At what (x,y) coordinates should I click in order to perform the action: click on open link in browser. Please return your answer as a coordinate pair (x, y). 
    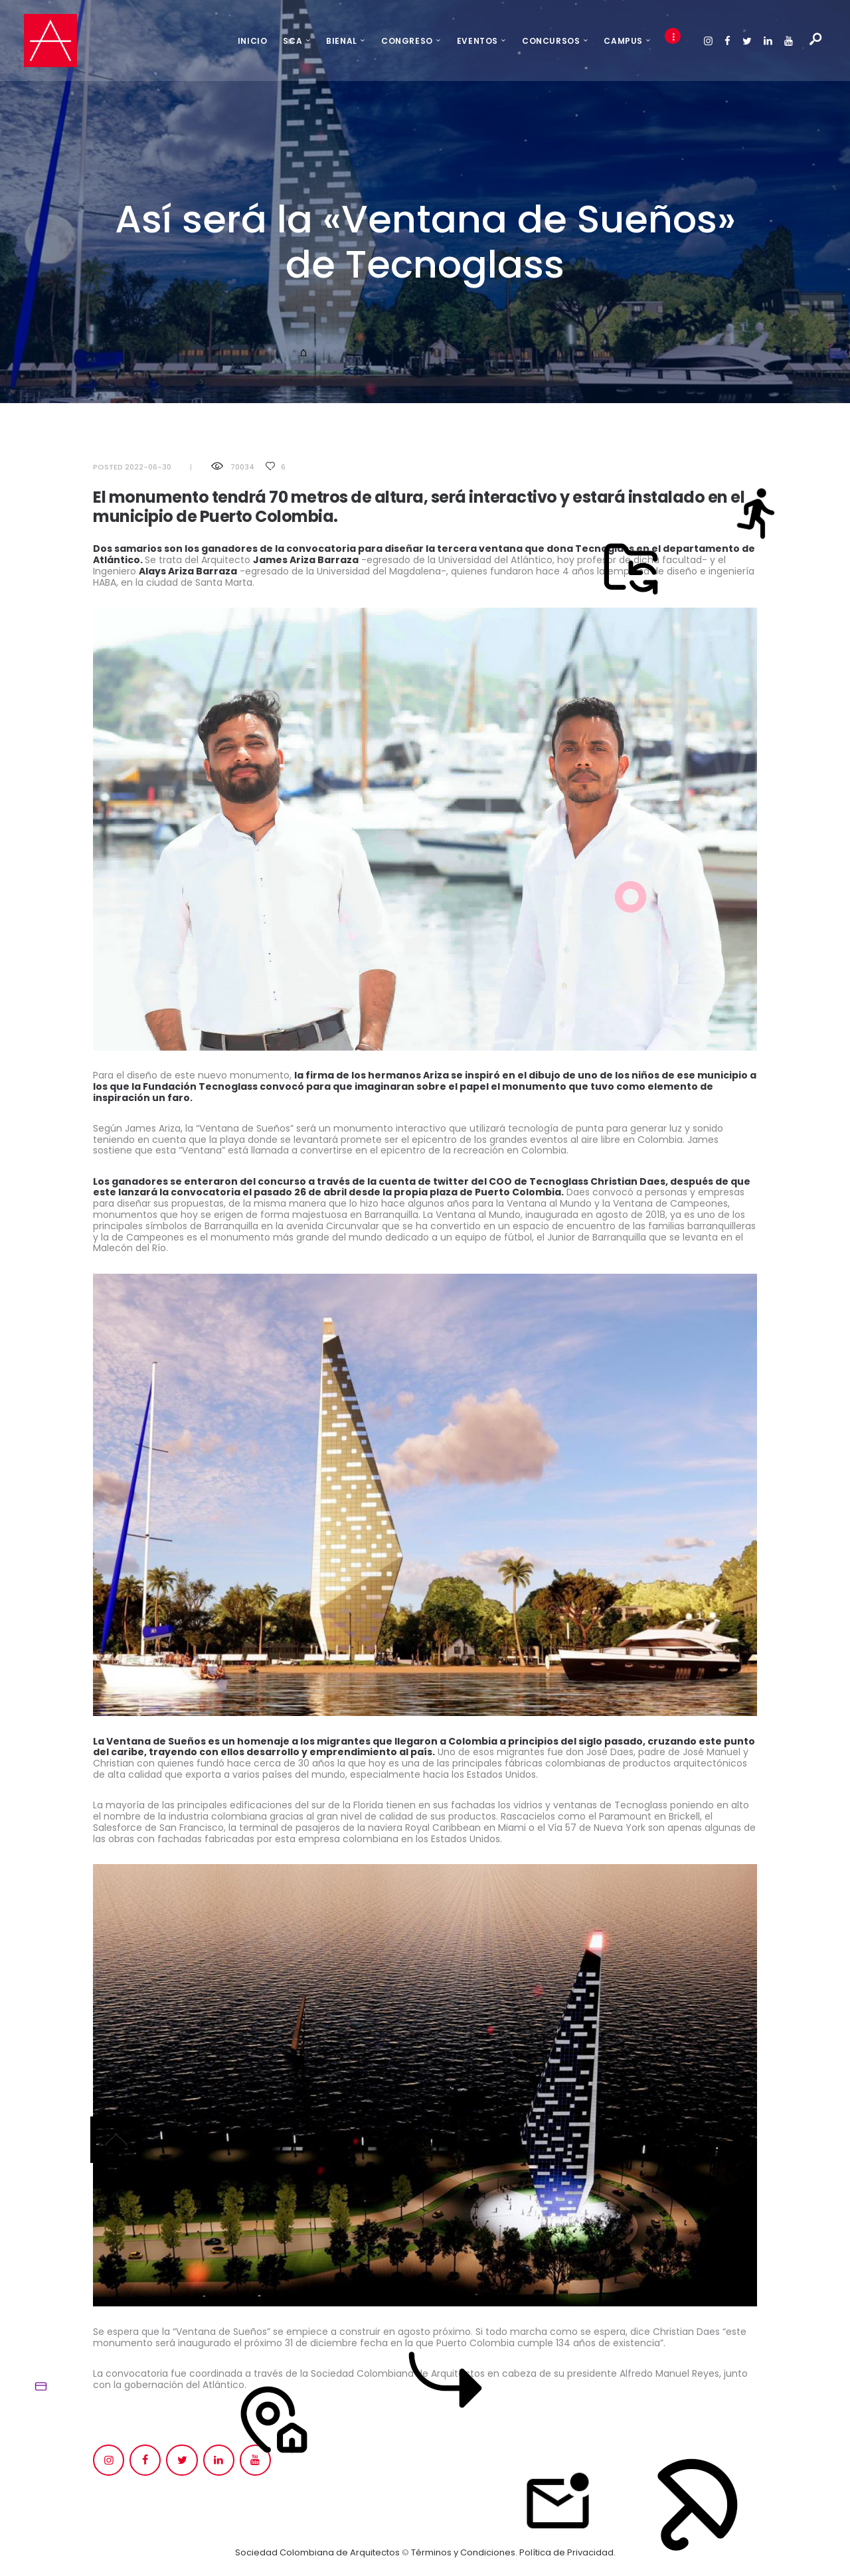
    Looking at the image, I should click on (116, 2140).